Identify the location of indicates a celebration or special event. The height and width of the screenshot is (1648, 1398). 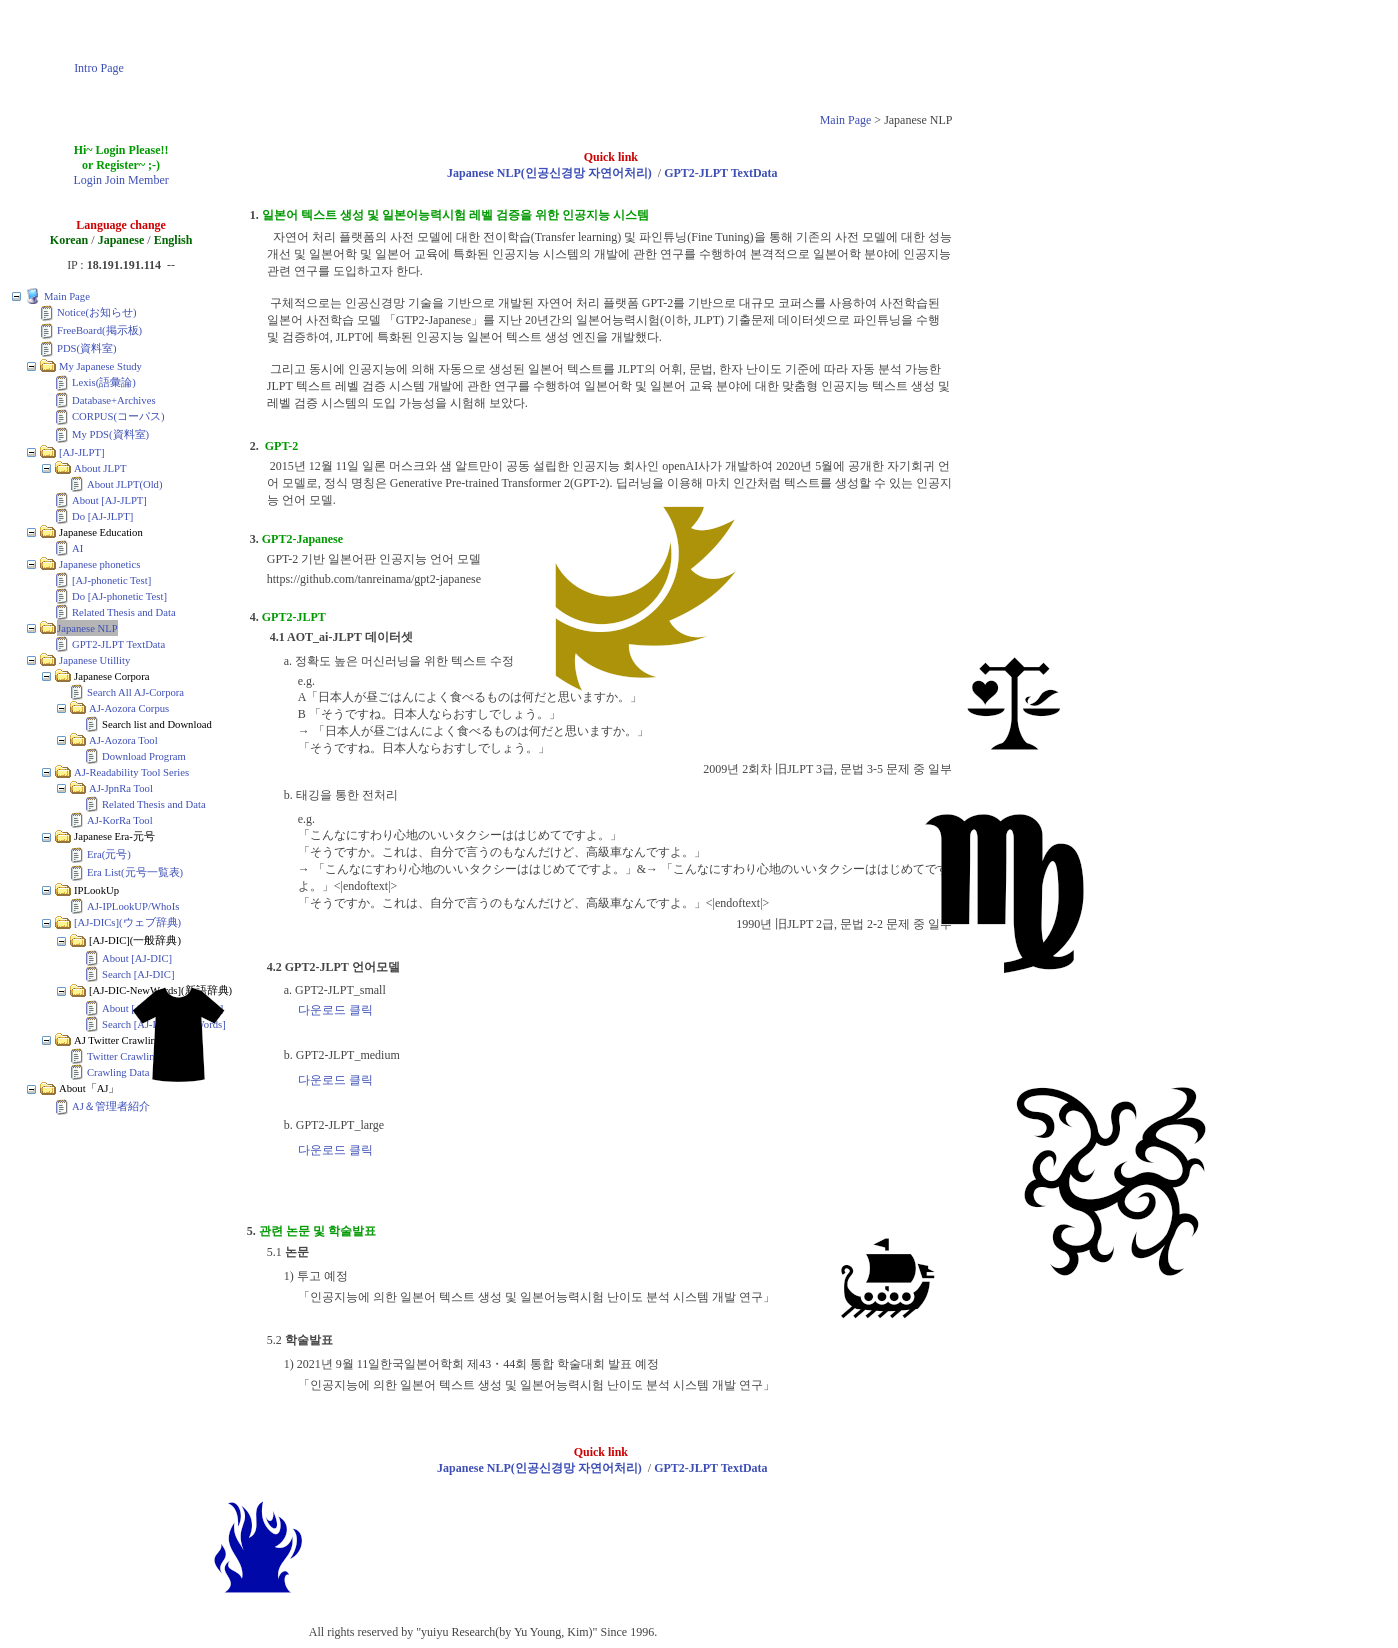
(256, 1547).